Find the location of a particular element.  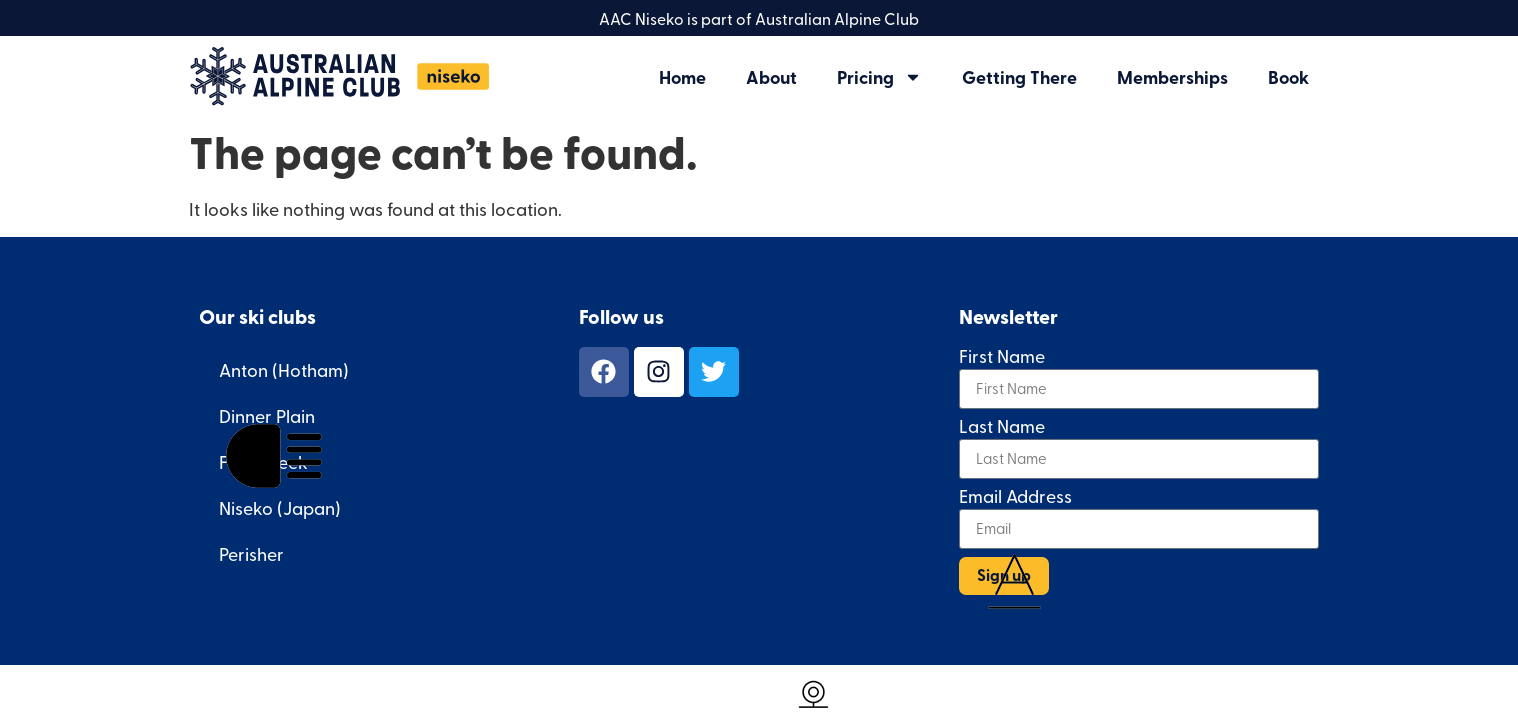

toggle vehicle headlights on/off is located at coordinates (274, 456).